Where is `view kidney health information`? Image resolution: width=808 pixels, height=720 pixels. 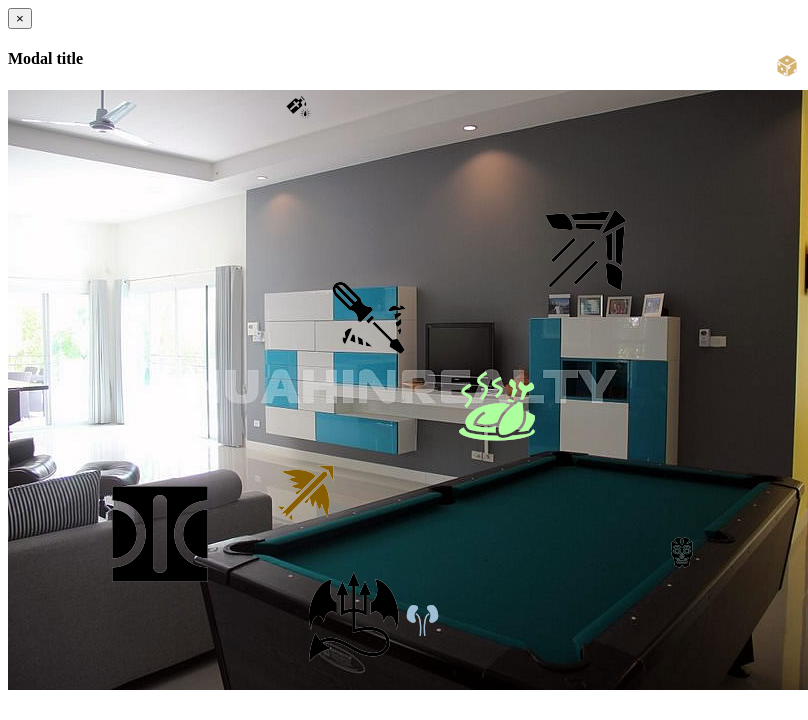
view kidney health information is located at coordinates (422, 620).